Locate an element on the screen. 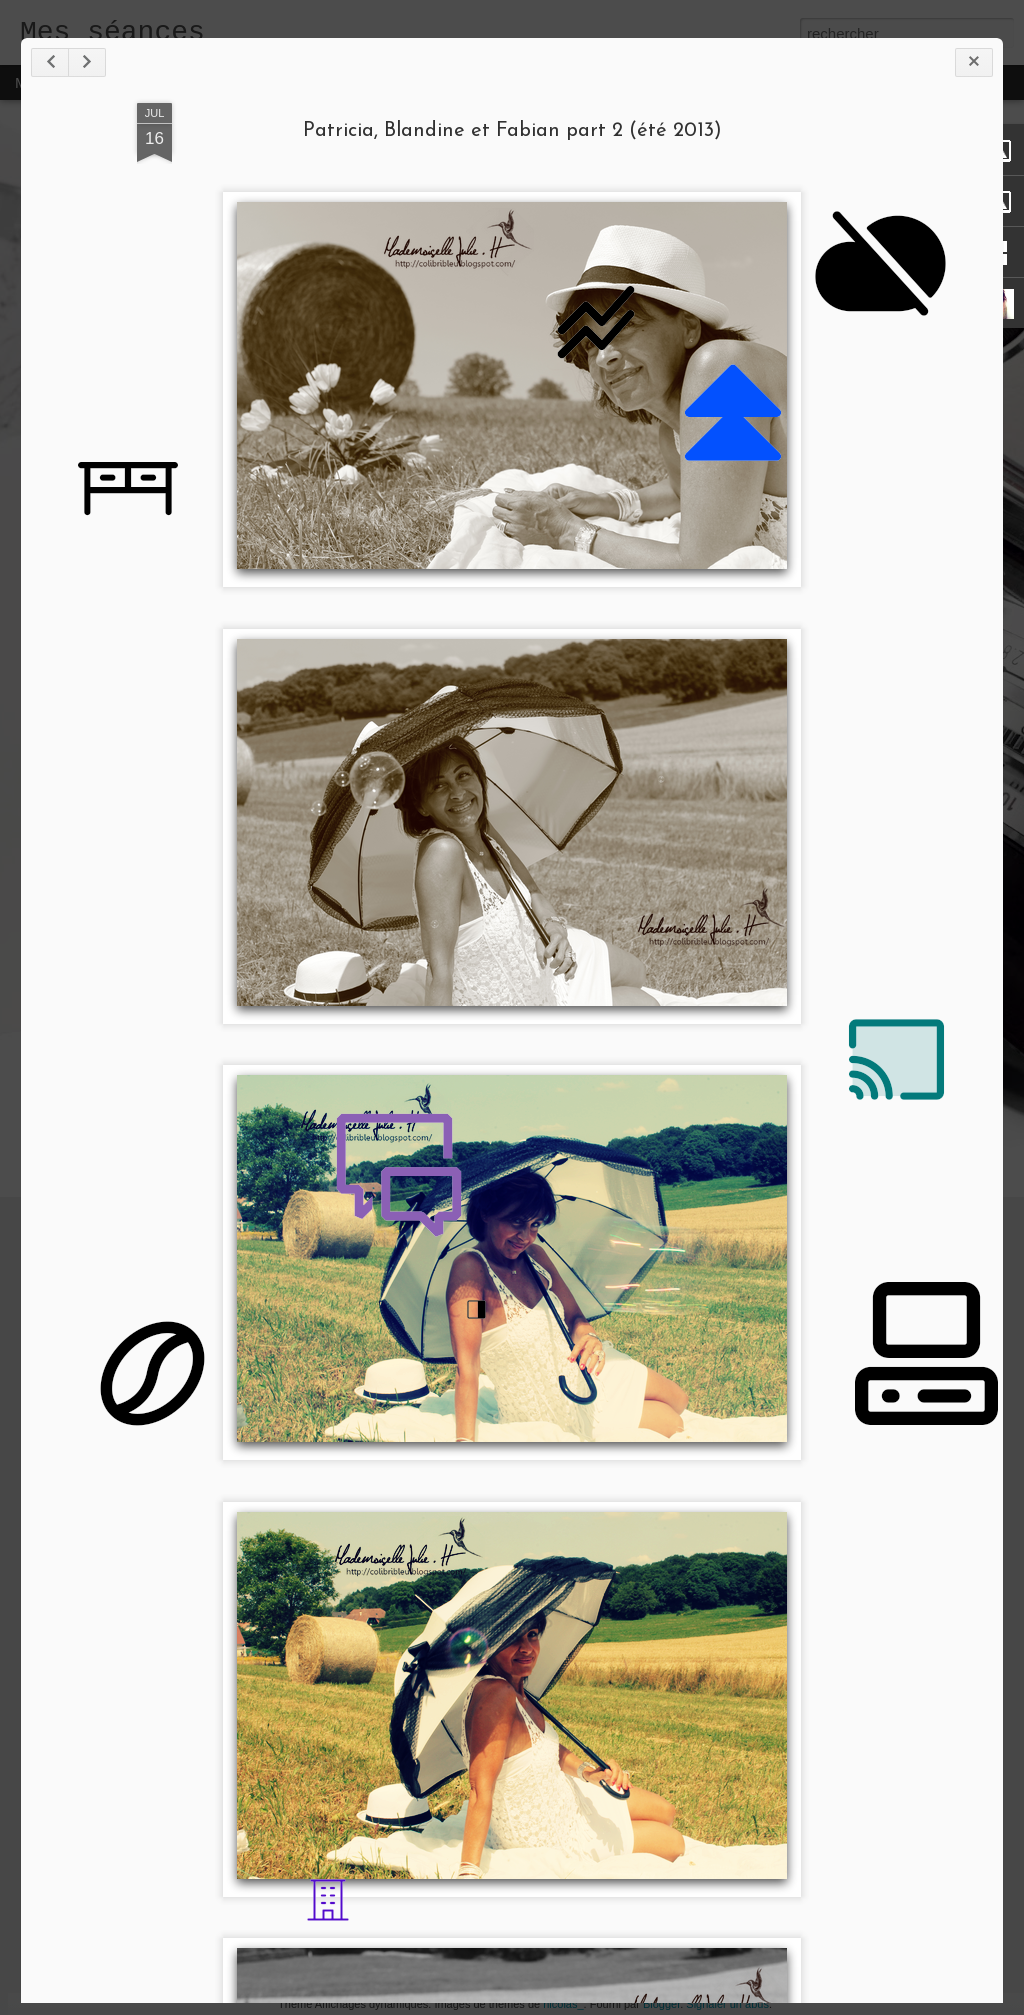  view company or business profile is located at coordinates (328, 1900).